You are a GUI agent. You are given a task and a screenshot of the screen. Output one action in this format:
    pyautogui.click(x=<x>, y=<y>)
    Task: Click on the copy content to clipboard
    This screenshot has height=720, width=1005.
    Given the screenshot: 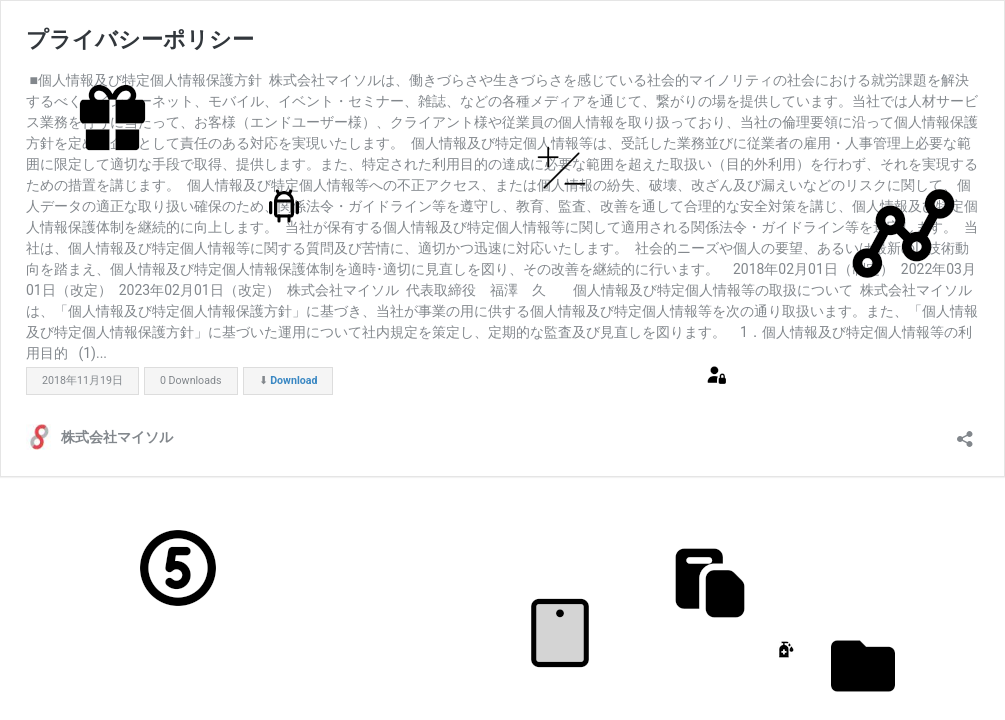 What is the action you would take?
    pyautogui.click(x=710, y=583)
    